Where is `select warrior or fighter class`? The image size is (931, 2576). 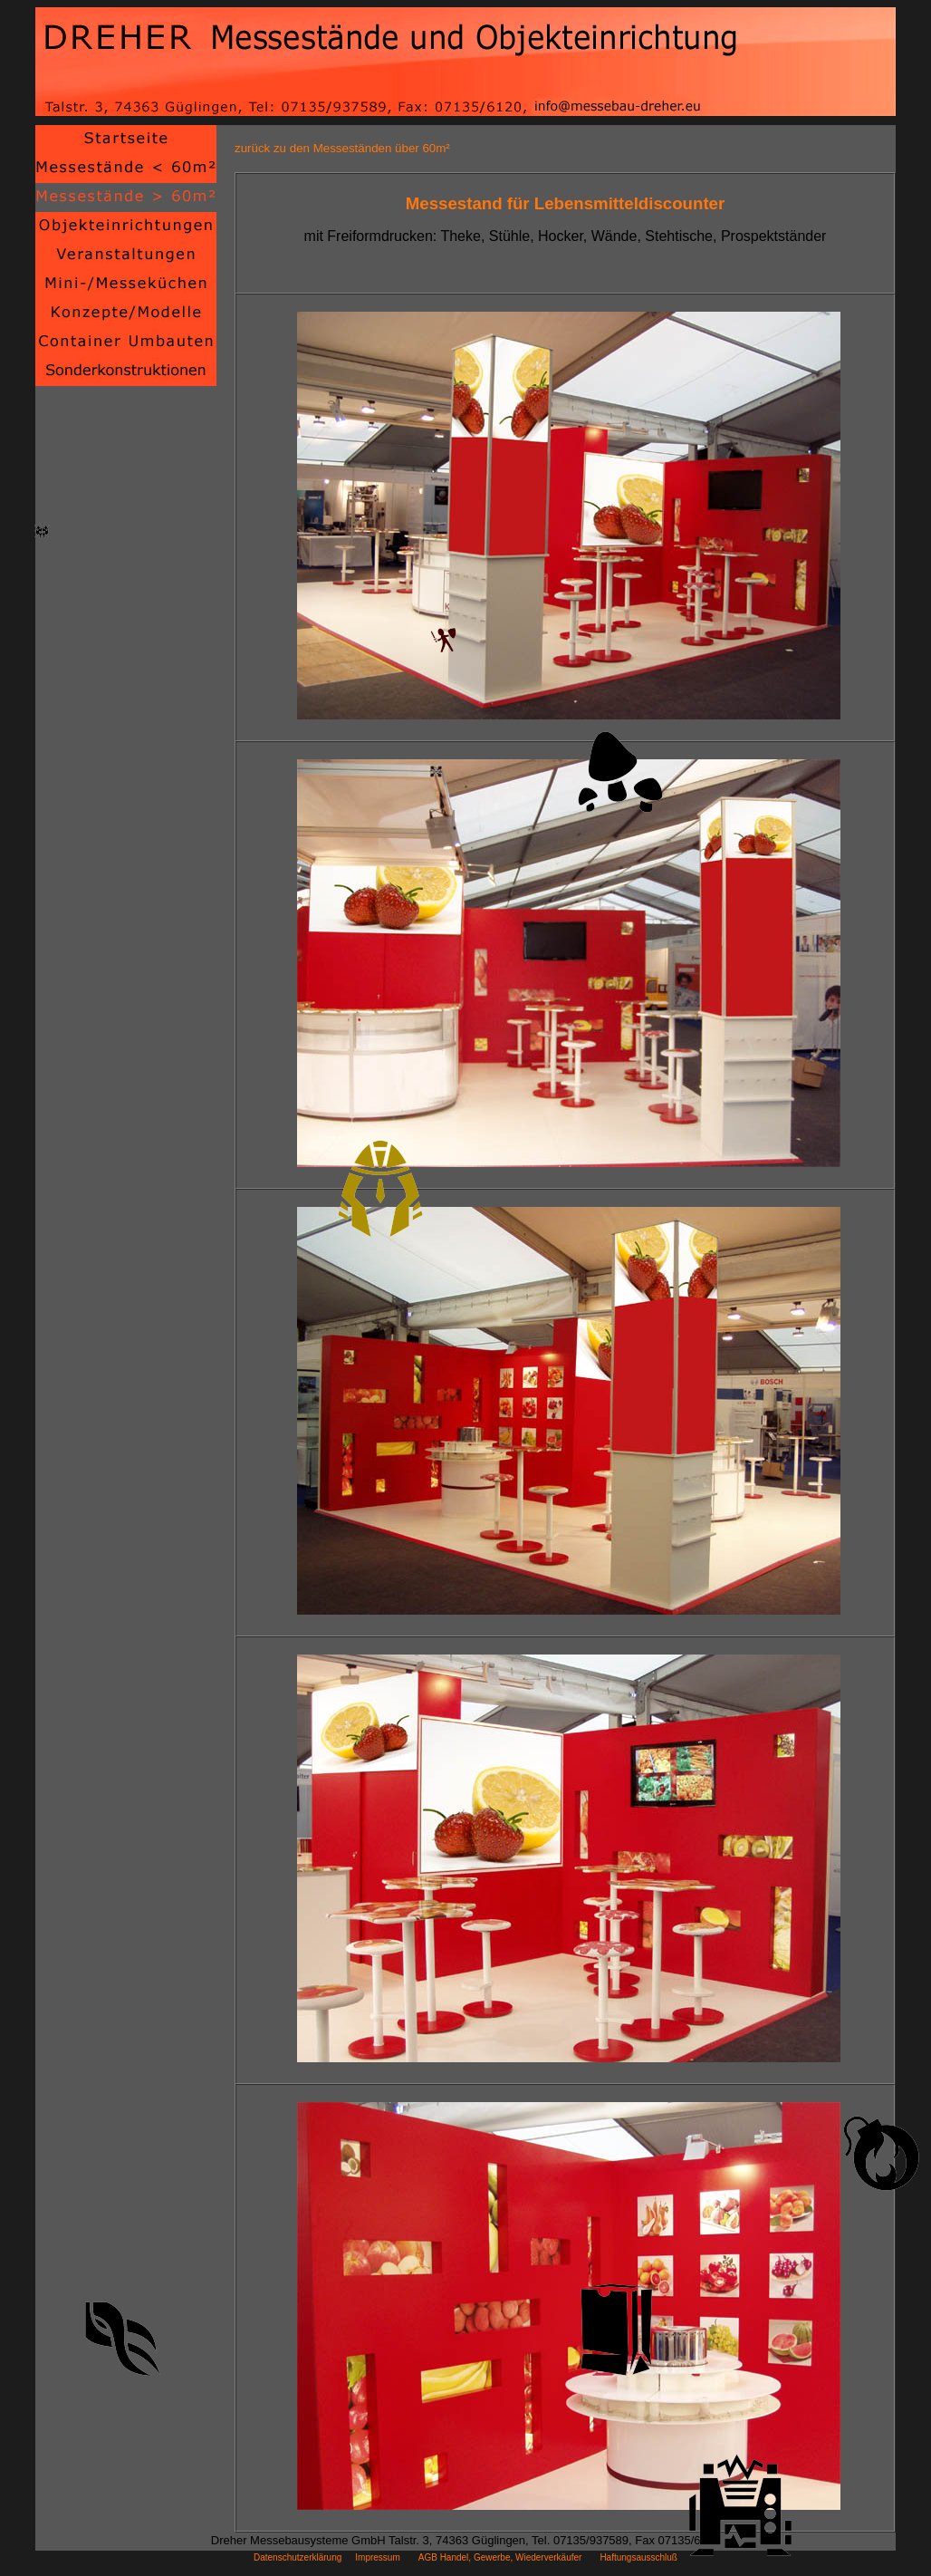
select warrior or fighter class is located at coordinates (444, 640).